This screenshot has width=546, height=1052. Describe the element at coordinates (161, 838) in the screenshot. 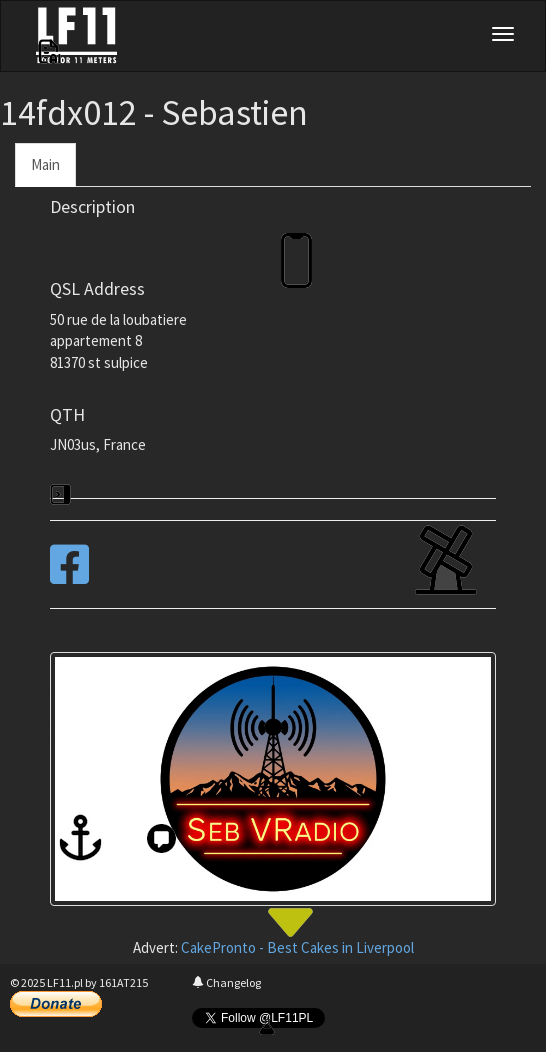

I see `view discussion feed` at that location.